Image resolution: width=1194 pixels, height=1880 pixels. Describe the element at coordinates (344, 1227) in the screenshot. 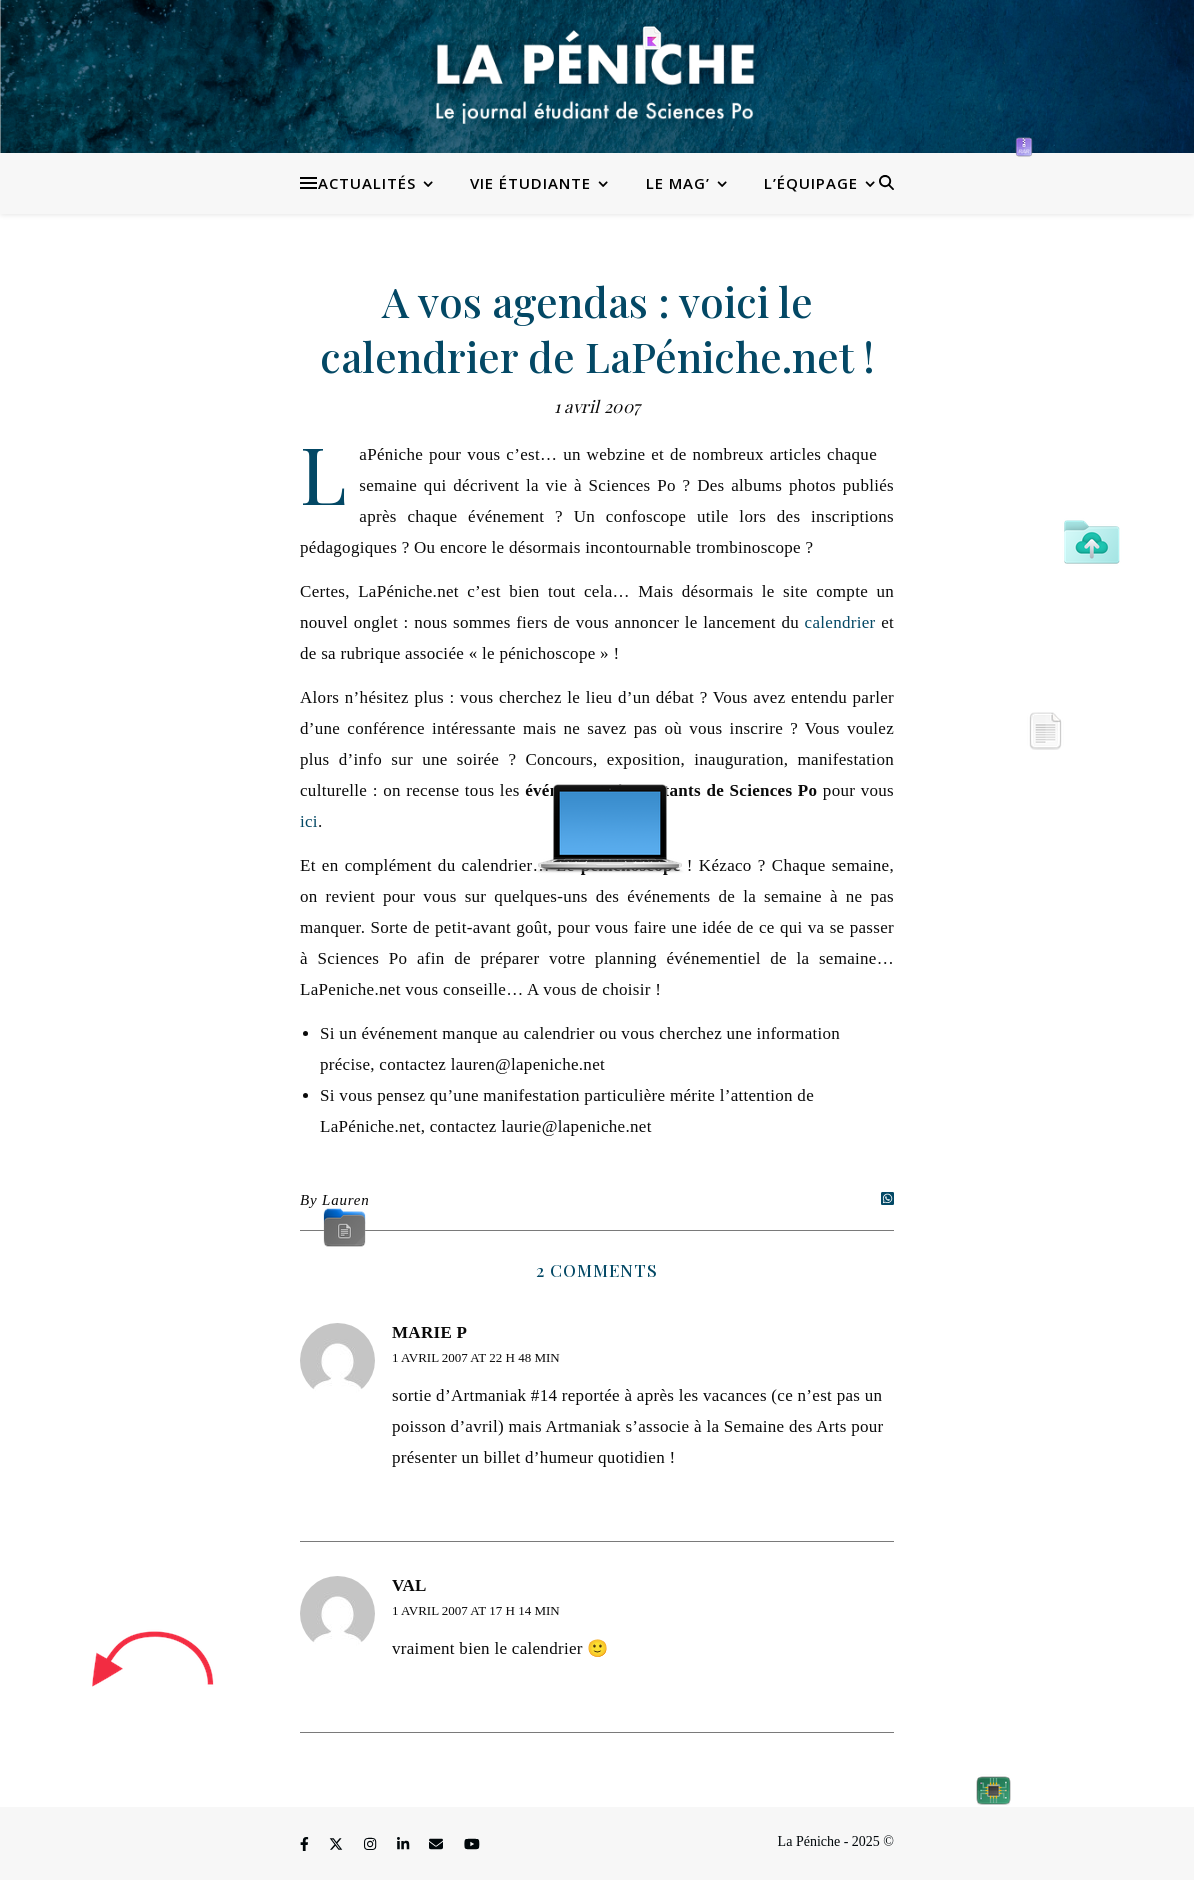

I see `open your documents folder` at that location.